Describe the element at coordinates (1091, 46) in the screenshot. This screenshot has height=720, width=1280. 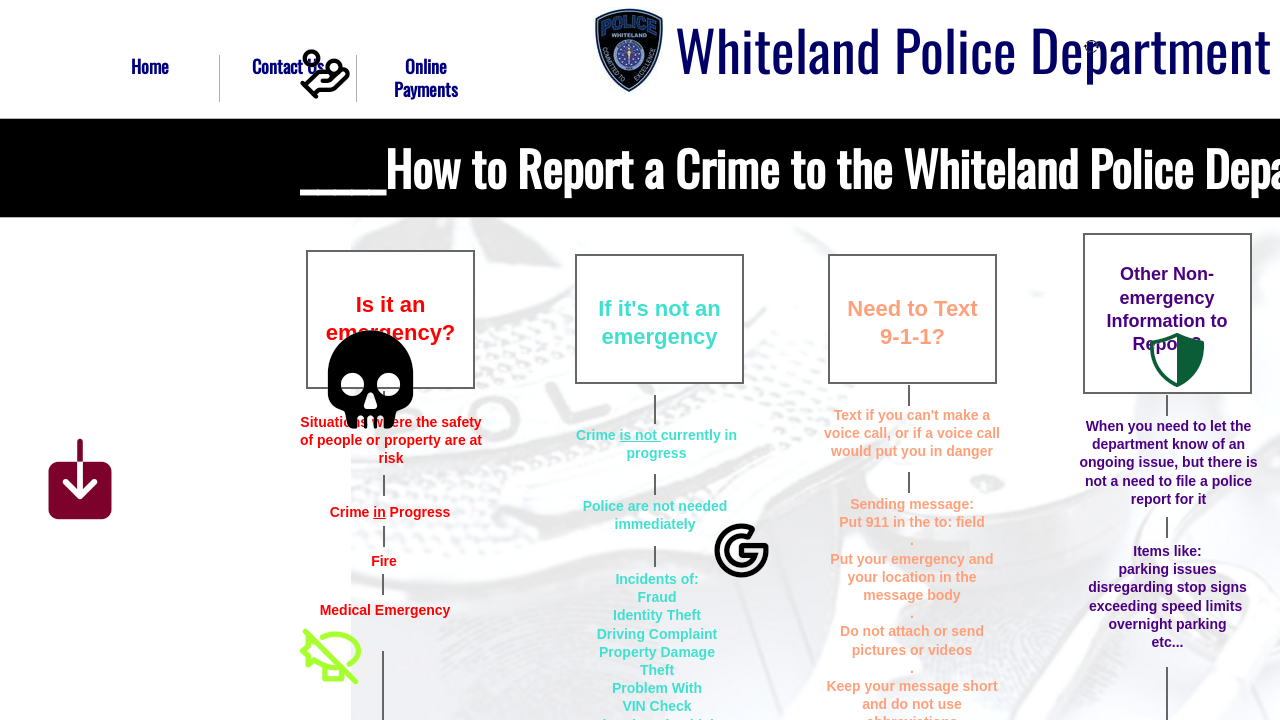
I see `sync data across devices` at that location.